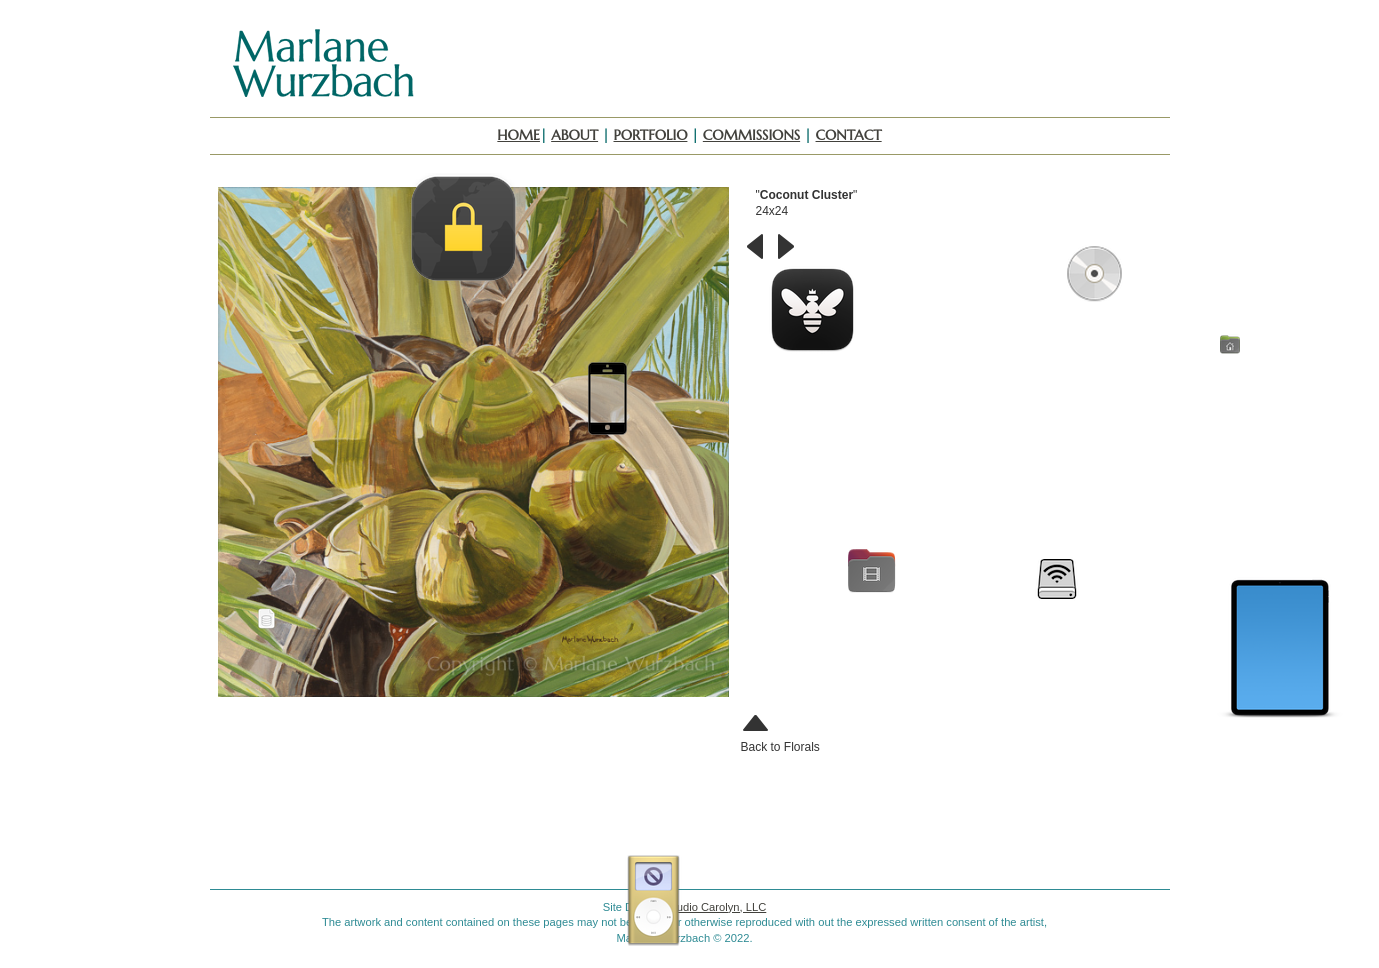  What do you see at coordinates (1057, 579) in the screenshot?
I see `access a wireless network drive` at bounding box center [1057, 579].